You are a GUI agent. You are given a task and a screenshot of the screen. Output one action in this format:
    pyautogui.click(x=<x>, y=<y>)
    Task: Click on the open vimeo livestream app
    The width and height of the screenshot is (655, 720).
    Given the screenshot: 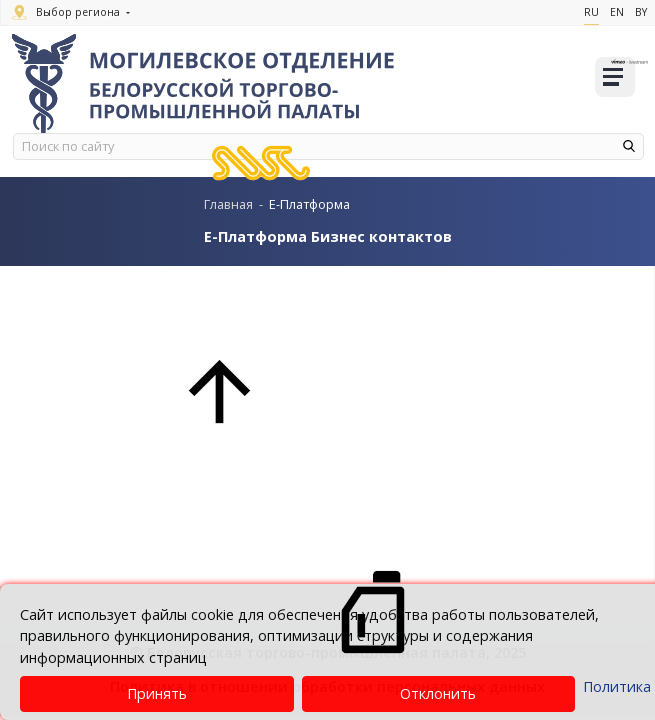 What is the action you would take?
    pyautogui.click(x=629, y=61)
    